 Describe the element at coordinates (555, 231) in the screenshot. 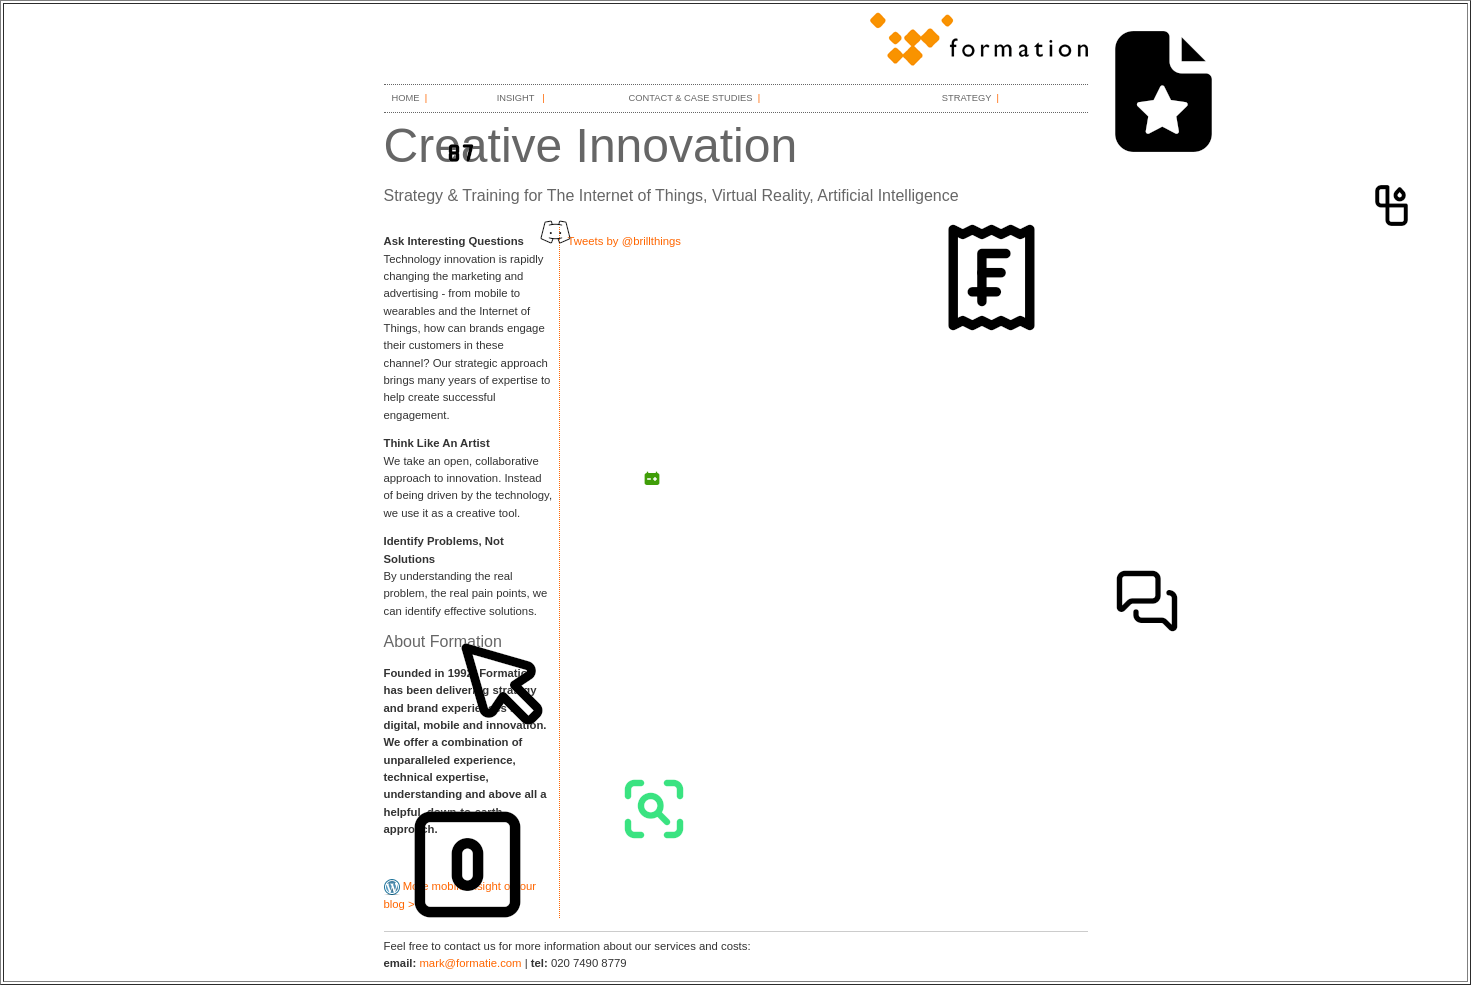

I see `open Discord` at that location.